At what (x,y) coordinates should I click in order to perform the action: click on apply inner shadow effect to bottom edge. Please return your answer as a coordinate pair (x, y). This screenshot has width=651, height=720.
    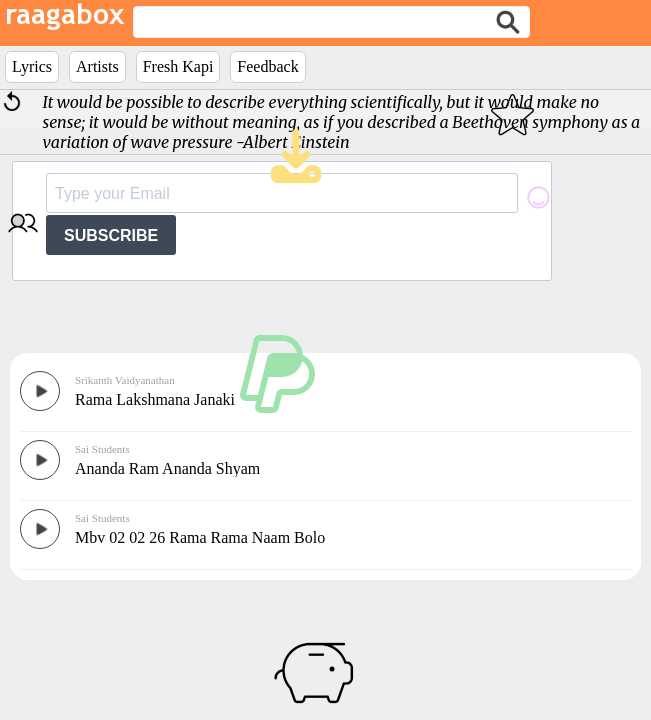
    Looking at the image, I should click on (538, 197).